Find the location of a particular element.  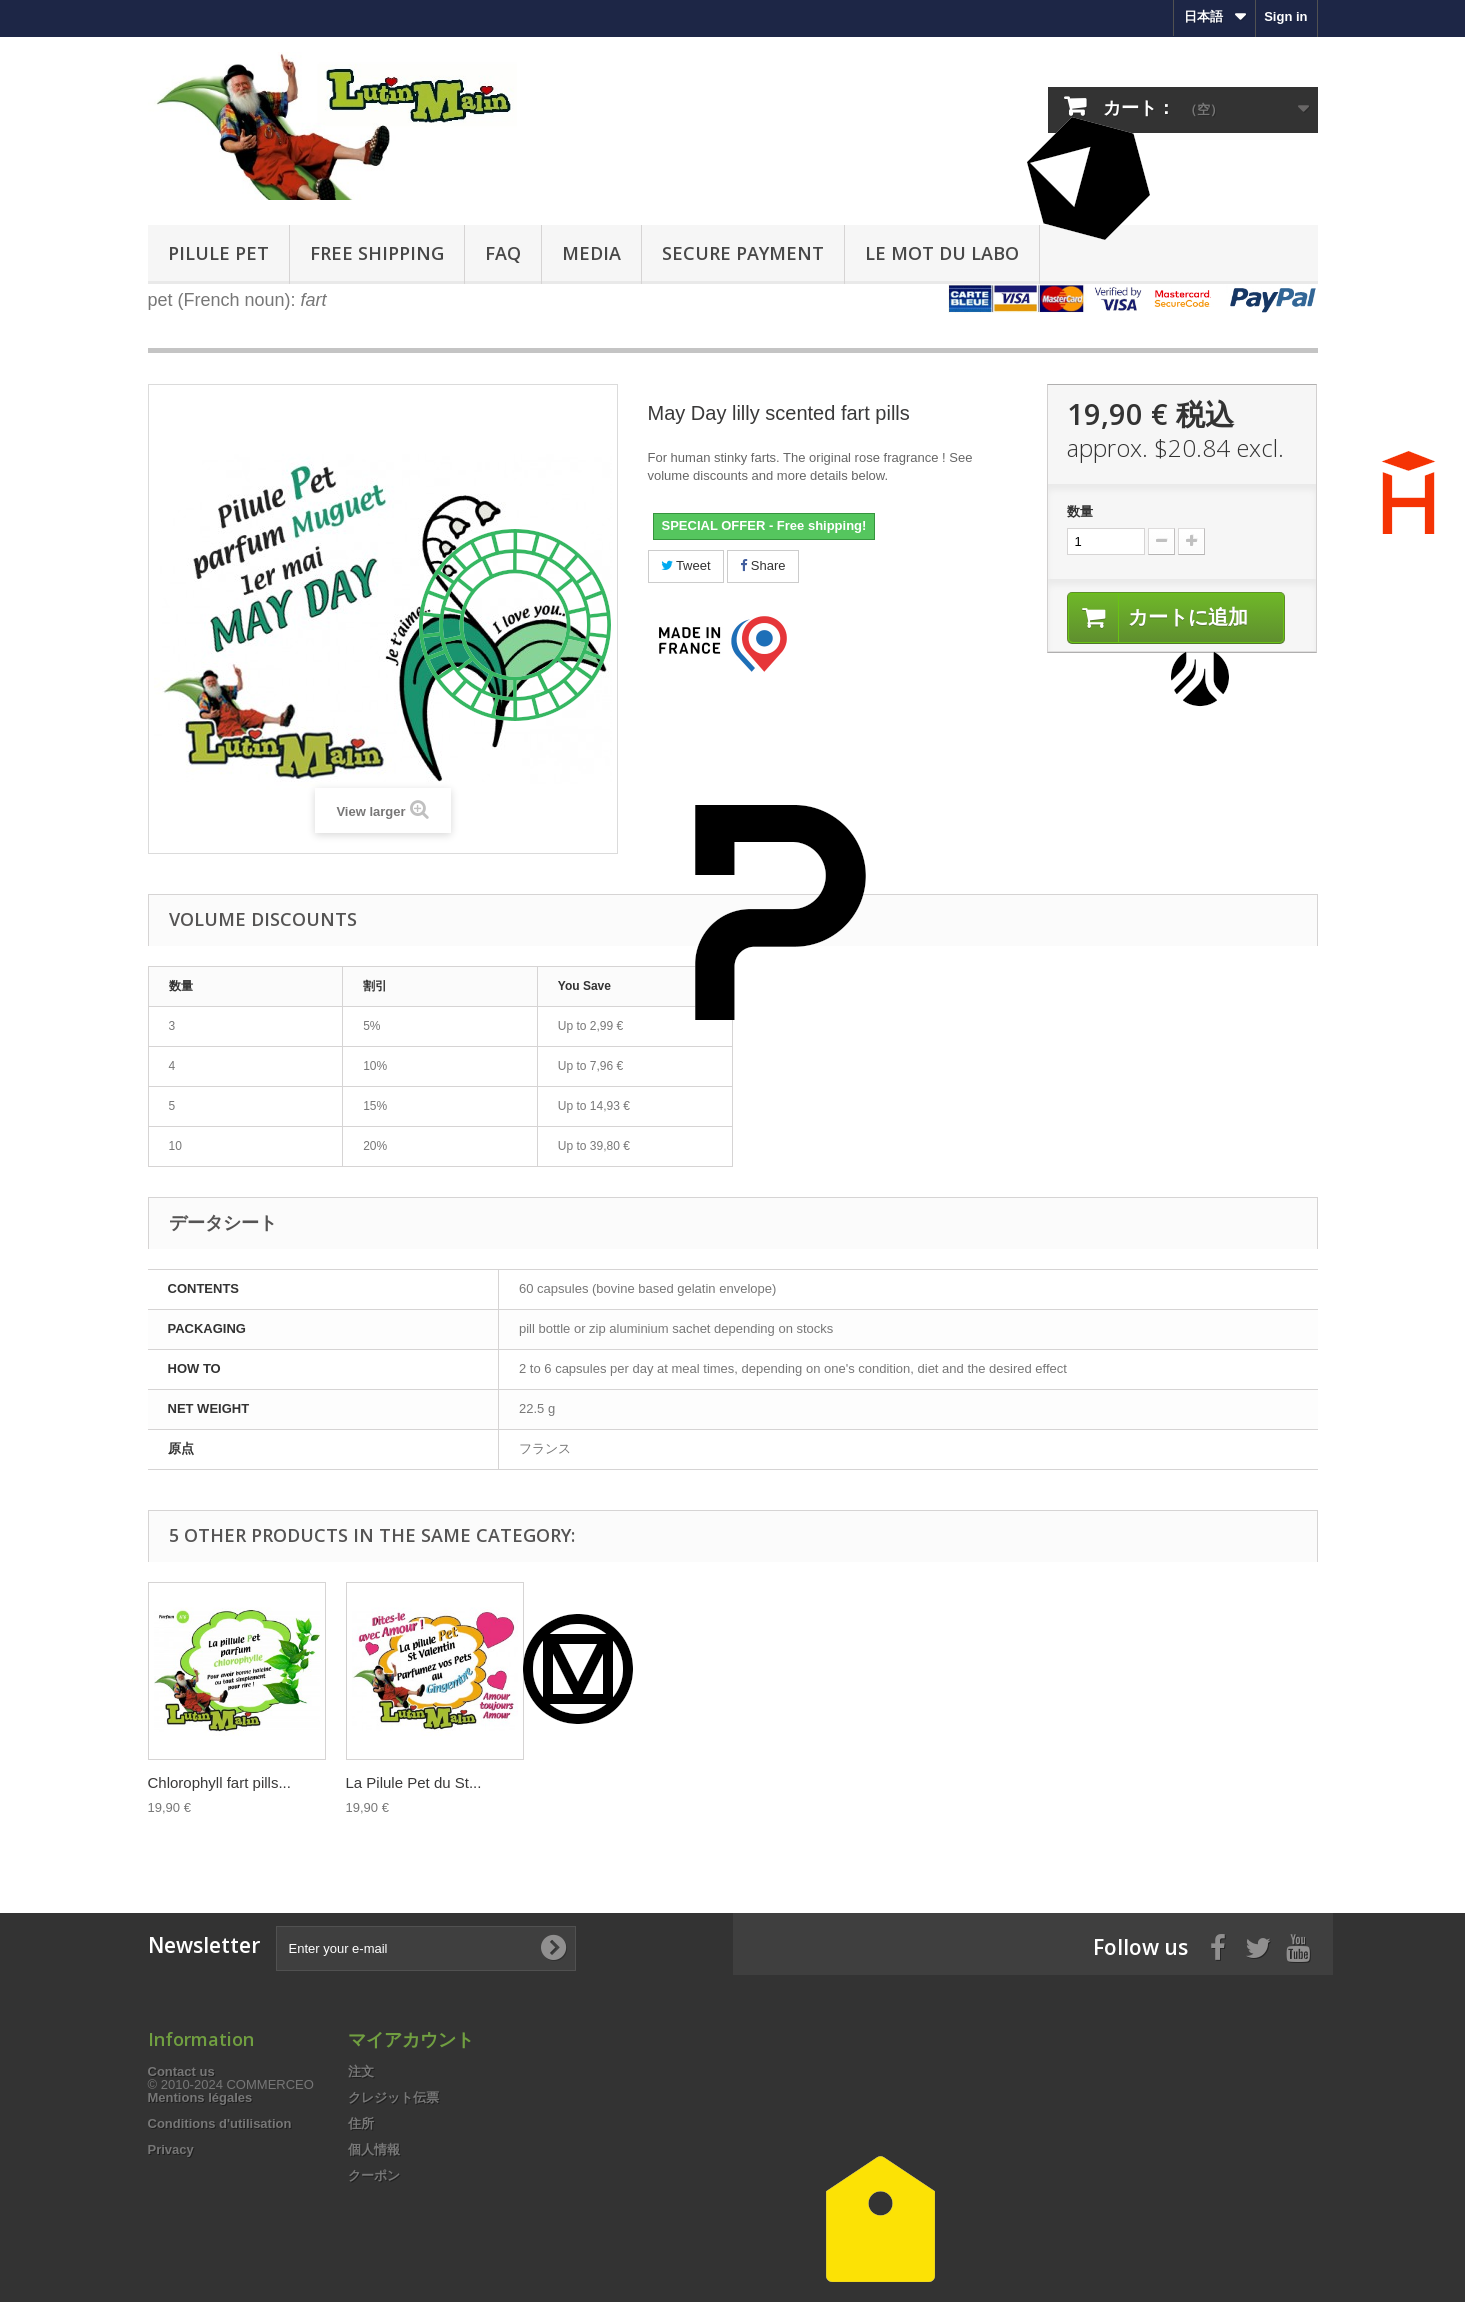

roots development framework logo is located at coordinates (1200, 679).